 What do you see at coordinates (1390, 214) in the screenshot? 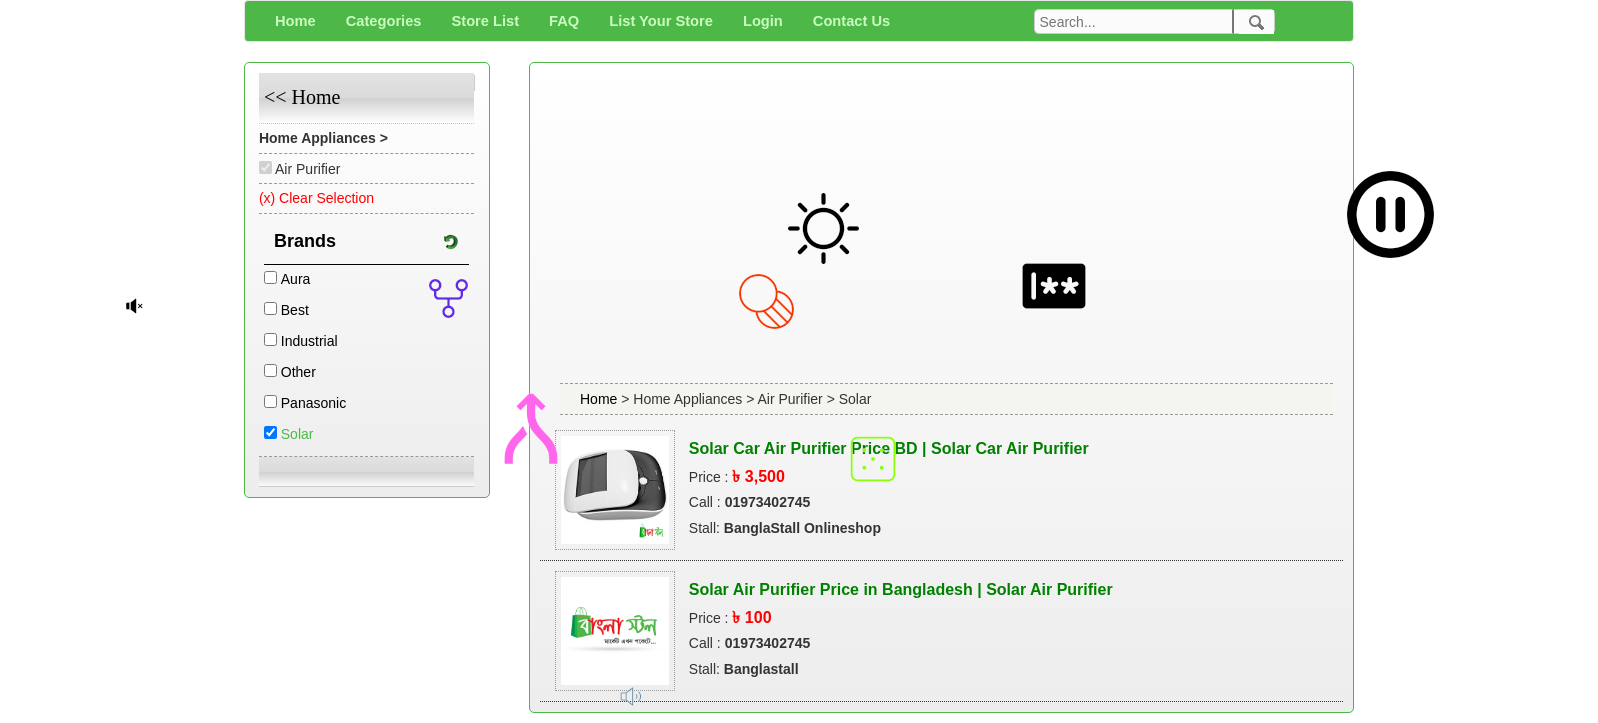
I see `pause media playback` at bounding box center [1390, 214].